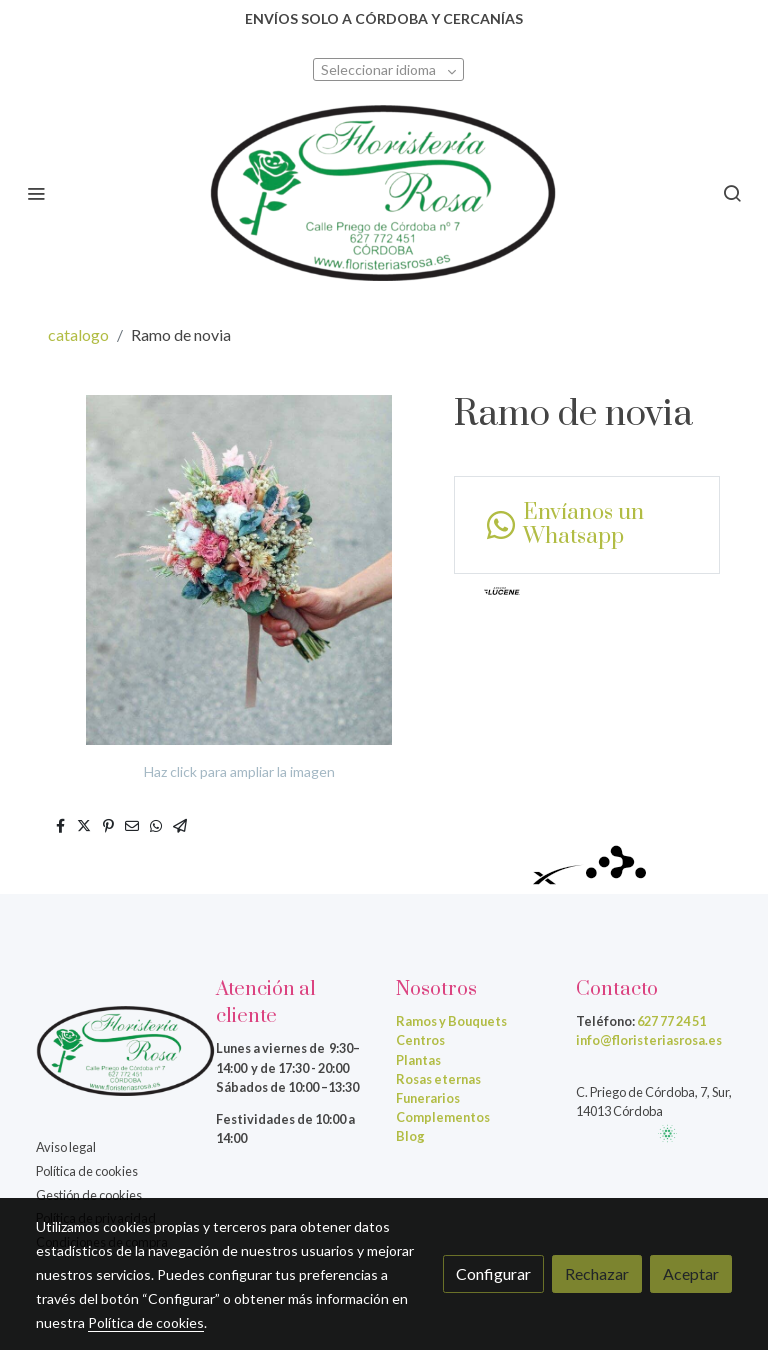 Image resolution: width=768 pixels, height=1350 pixels. What do you see at coordinates (616, 862) in the screenshot?
I see `react router library logo` at bounding box center [616, 862].